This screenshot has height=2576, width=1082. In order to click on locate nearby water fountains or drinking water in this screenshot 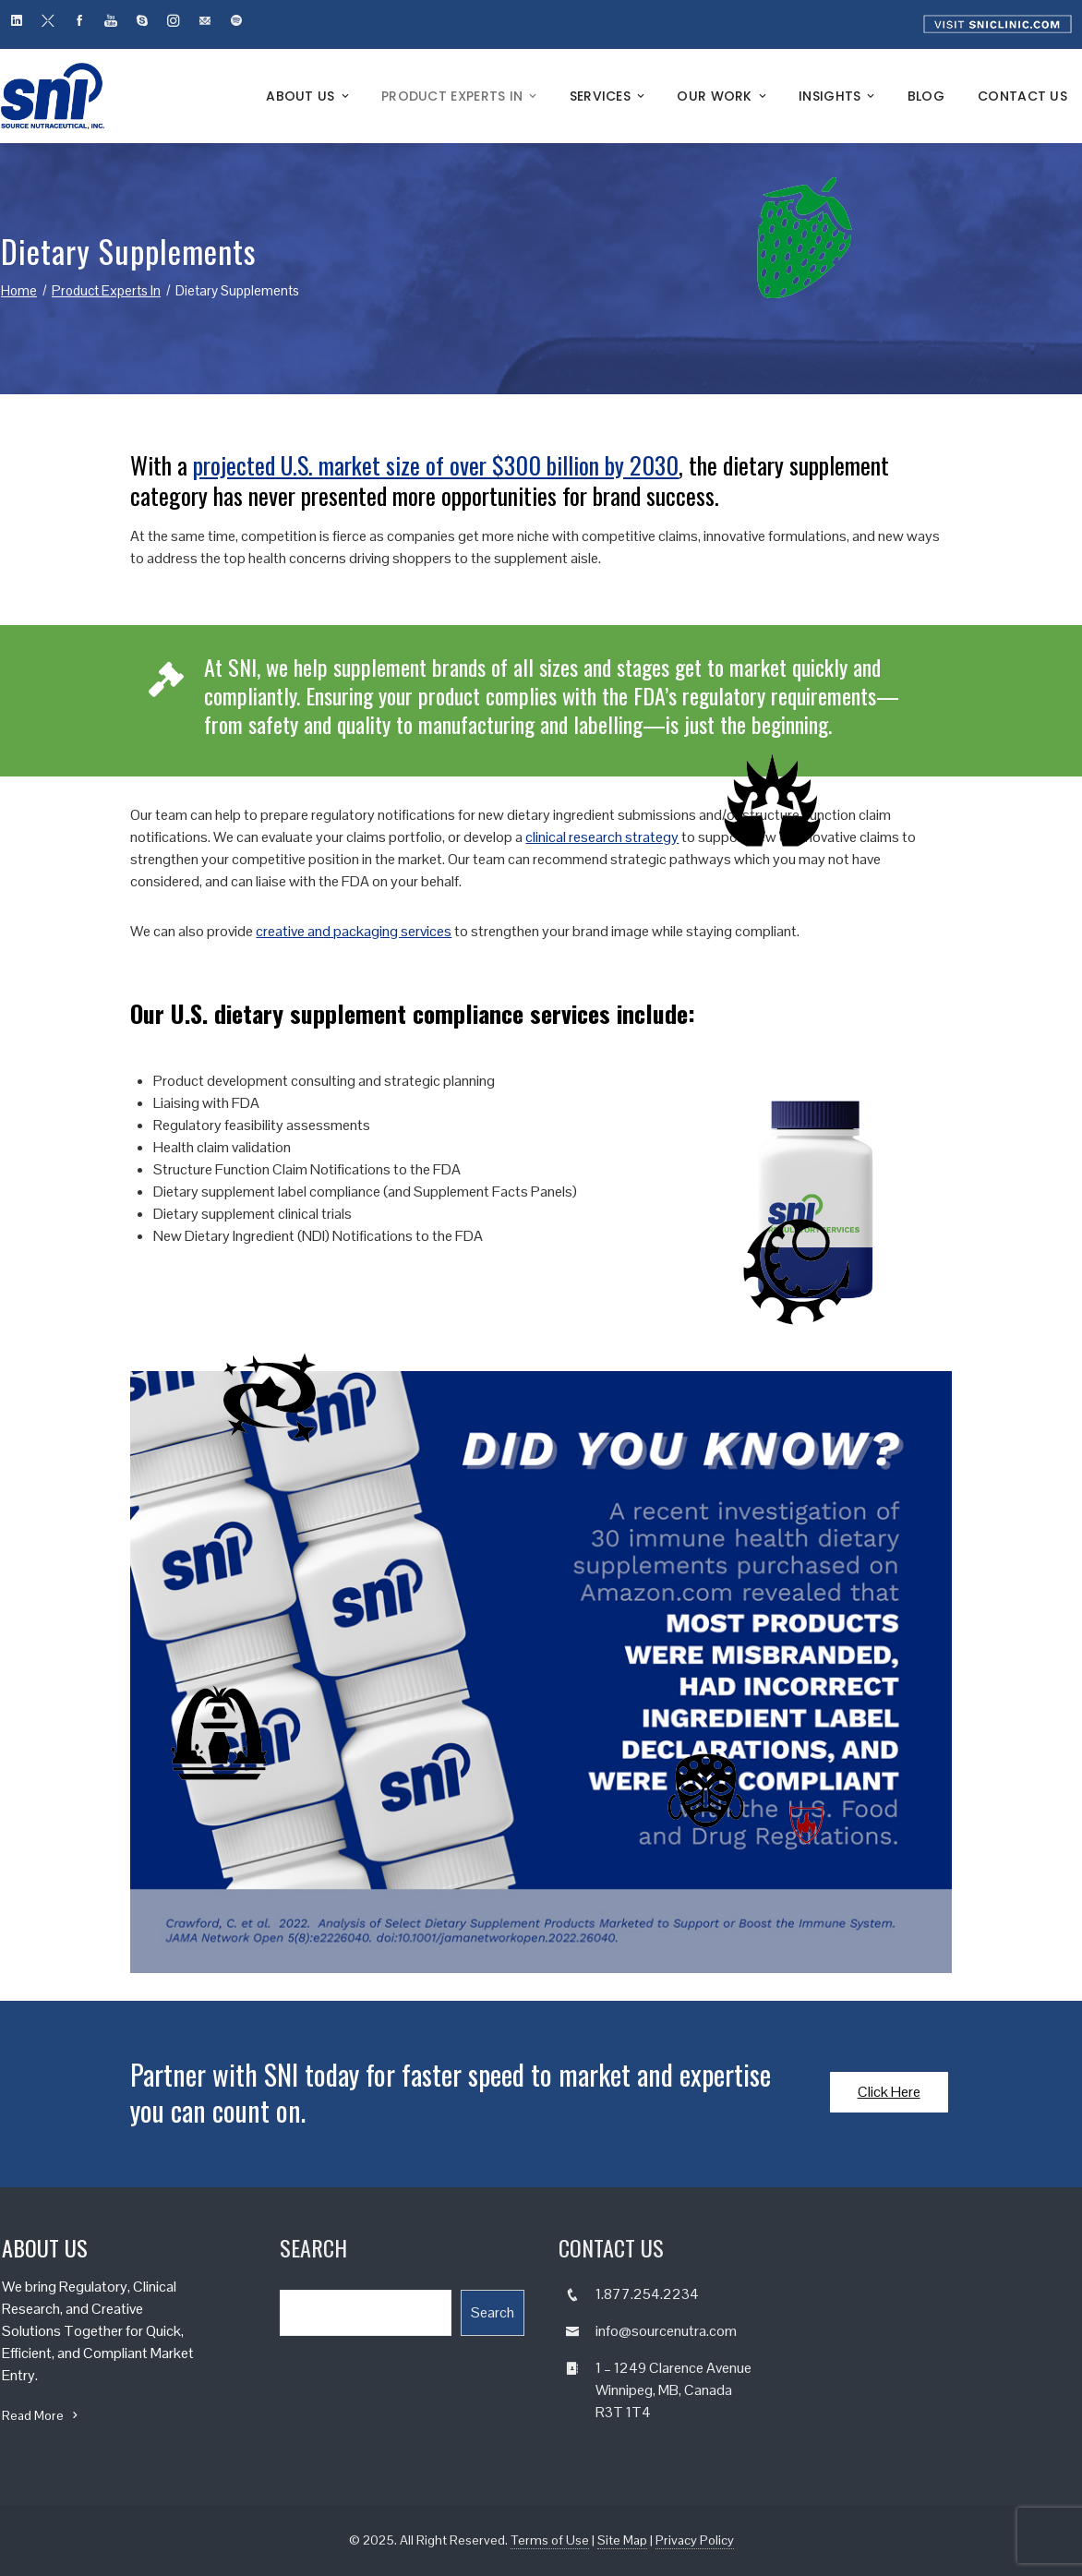, I will do `click(219, 1733)`.